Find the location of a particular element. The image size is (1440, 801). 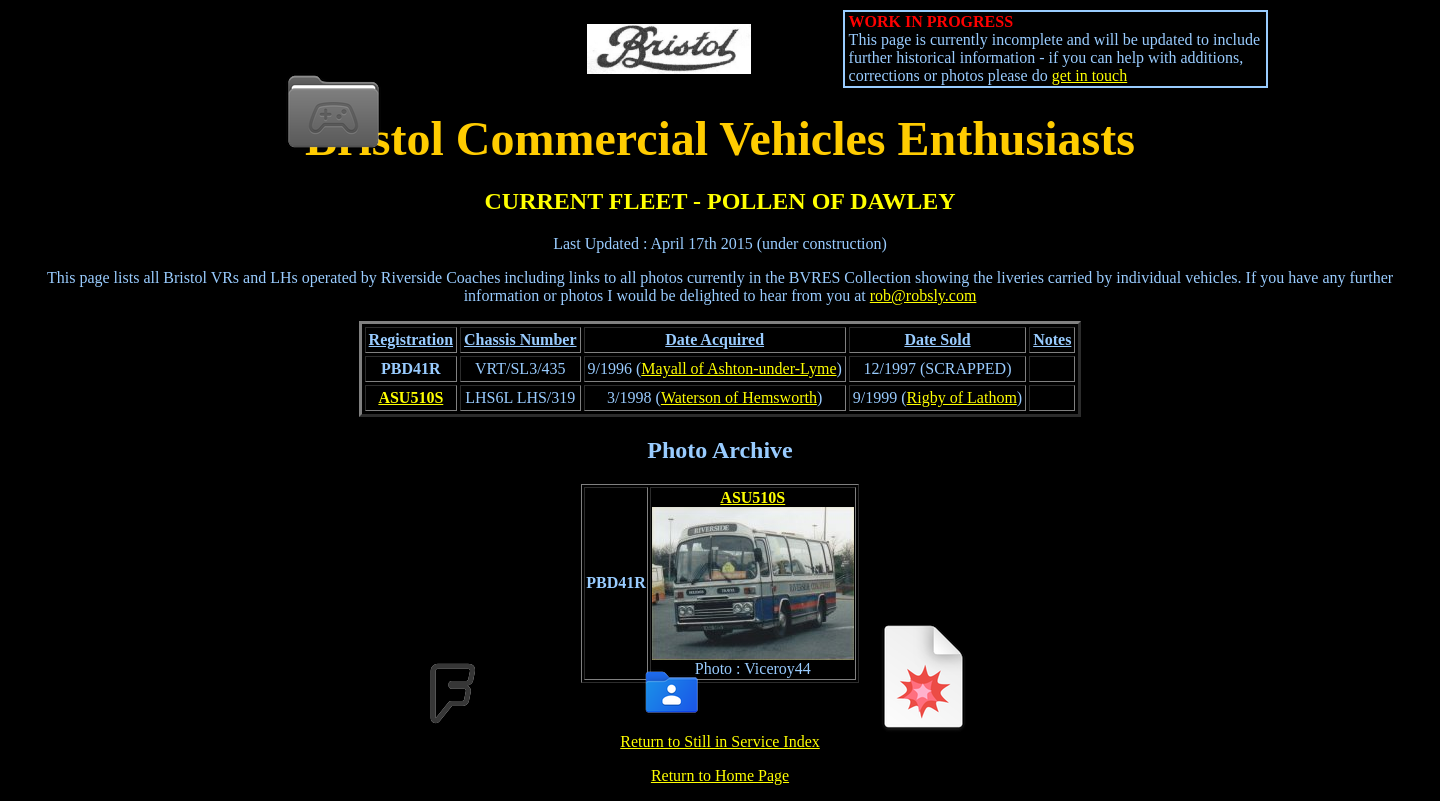

open your games folder is located at coordinates (333, 111).